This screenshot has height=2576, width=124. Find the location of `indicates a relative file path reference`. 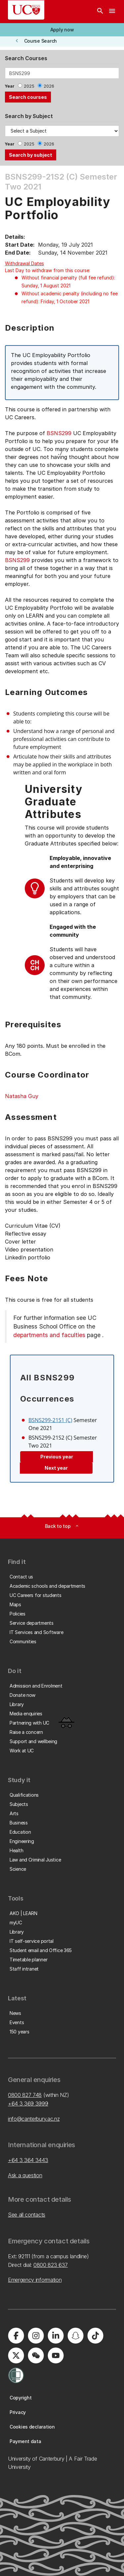

indicates a relative file path reference is located at coordinates (60, 453).